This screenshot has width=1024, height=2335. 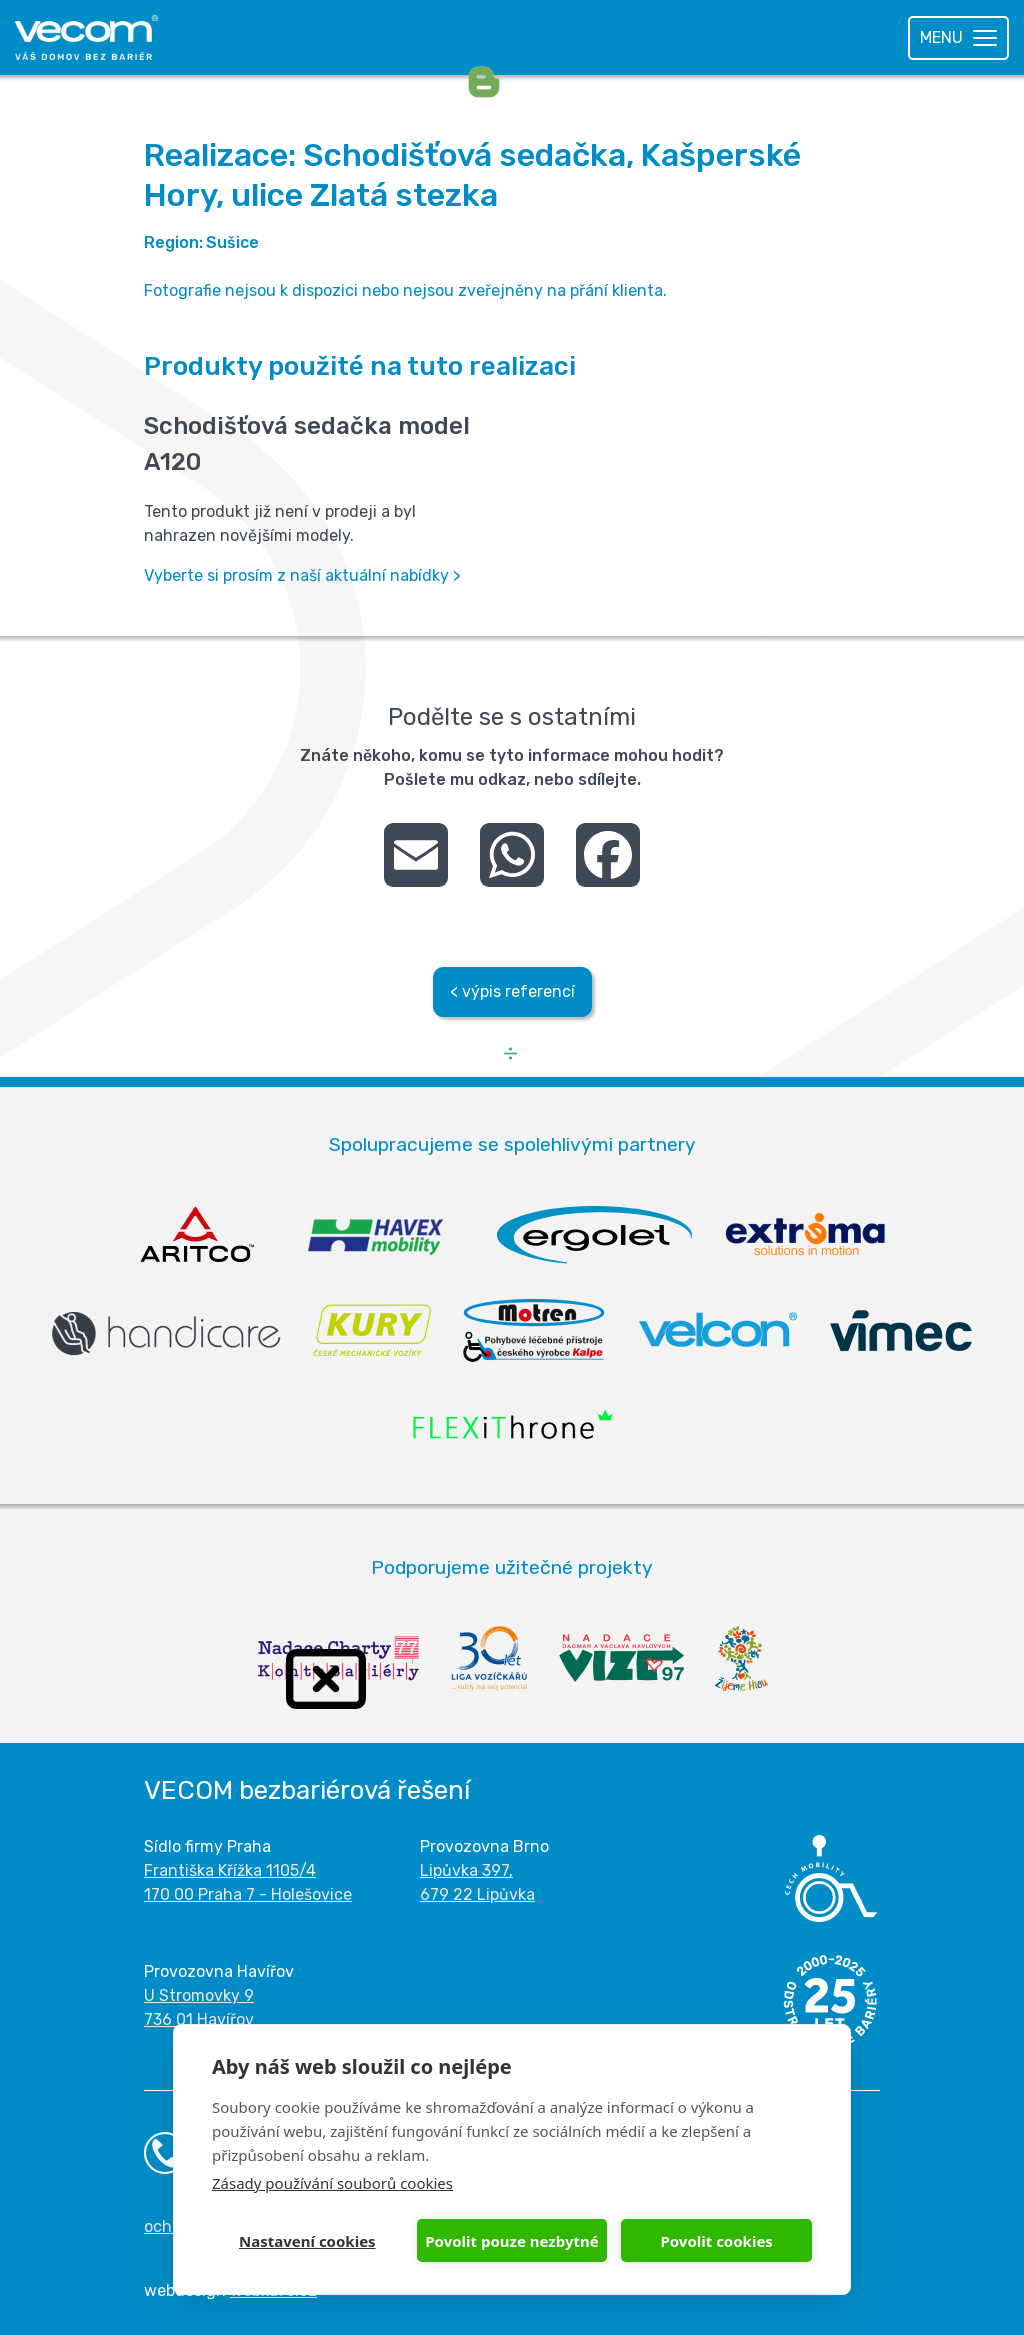 What do you see at coordinates (484, 82) in the screenshot?
I see `open blogger app` at bounding box center [484, 82].